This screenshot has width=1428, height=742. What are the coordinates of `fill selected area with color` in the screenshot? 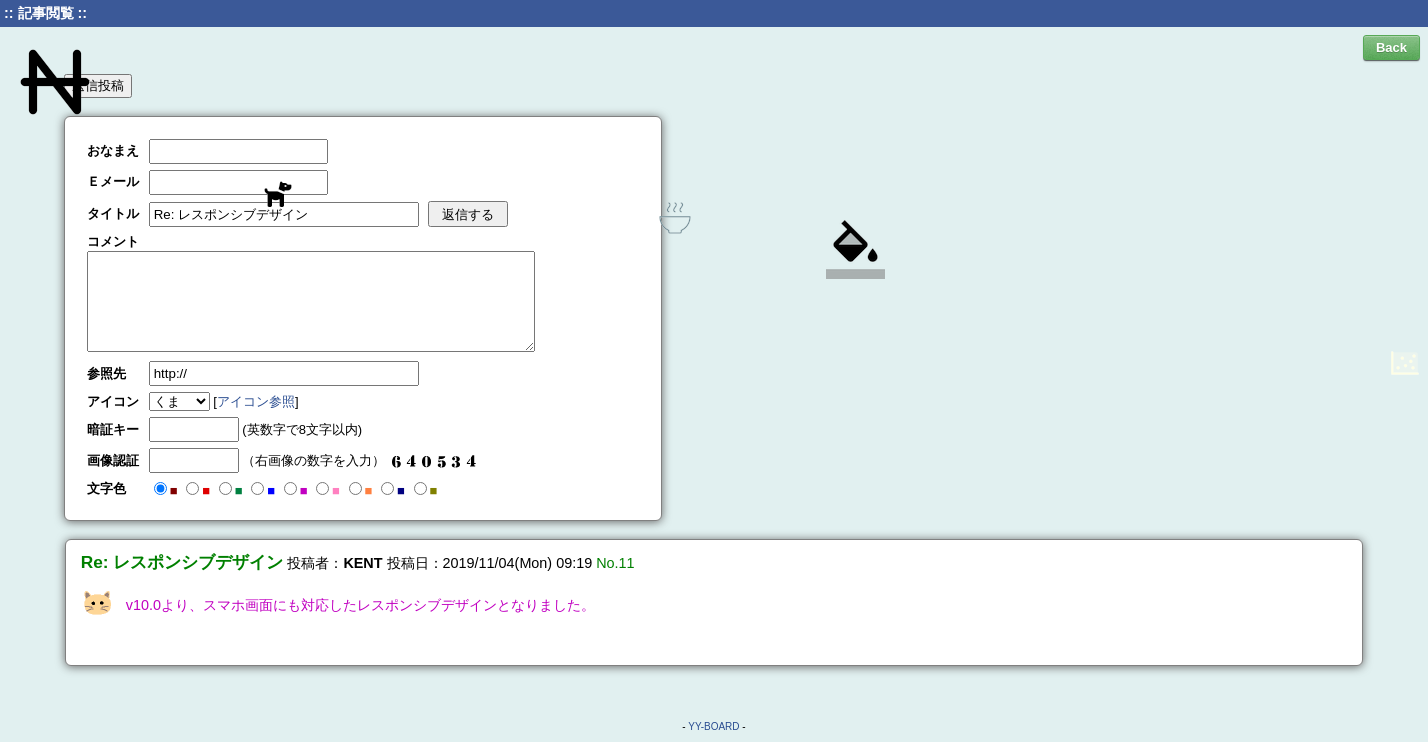 It's located at (855, 249).